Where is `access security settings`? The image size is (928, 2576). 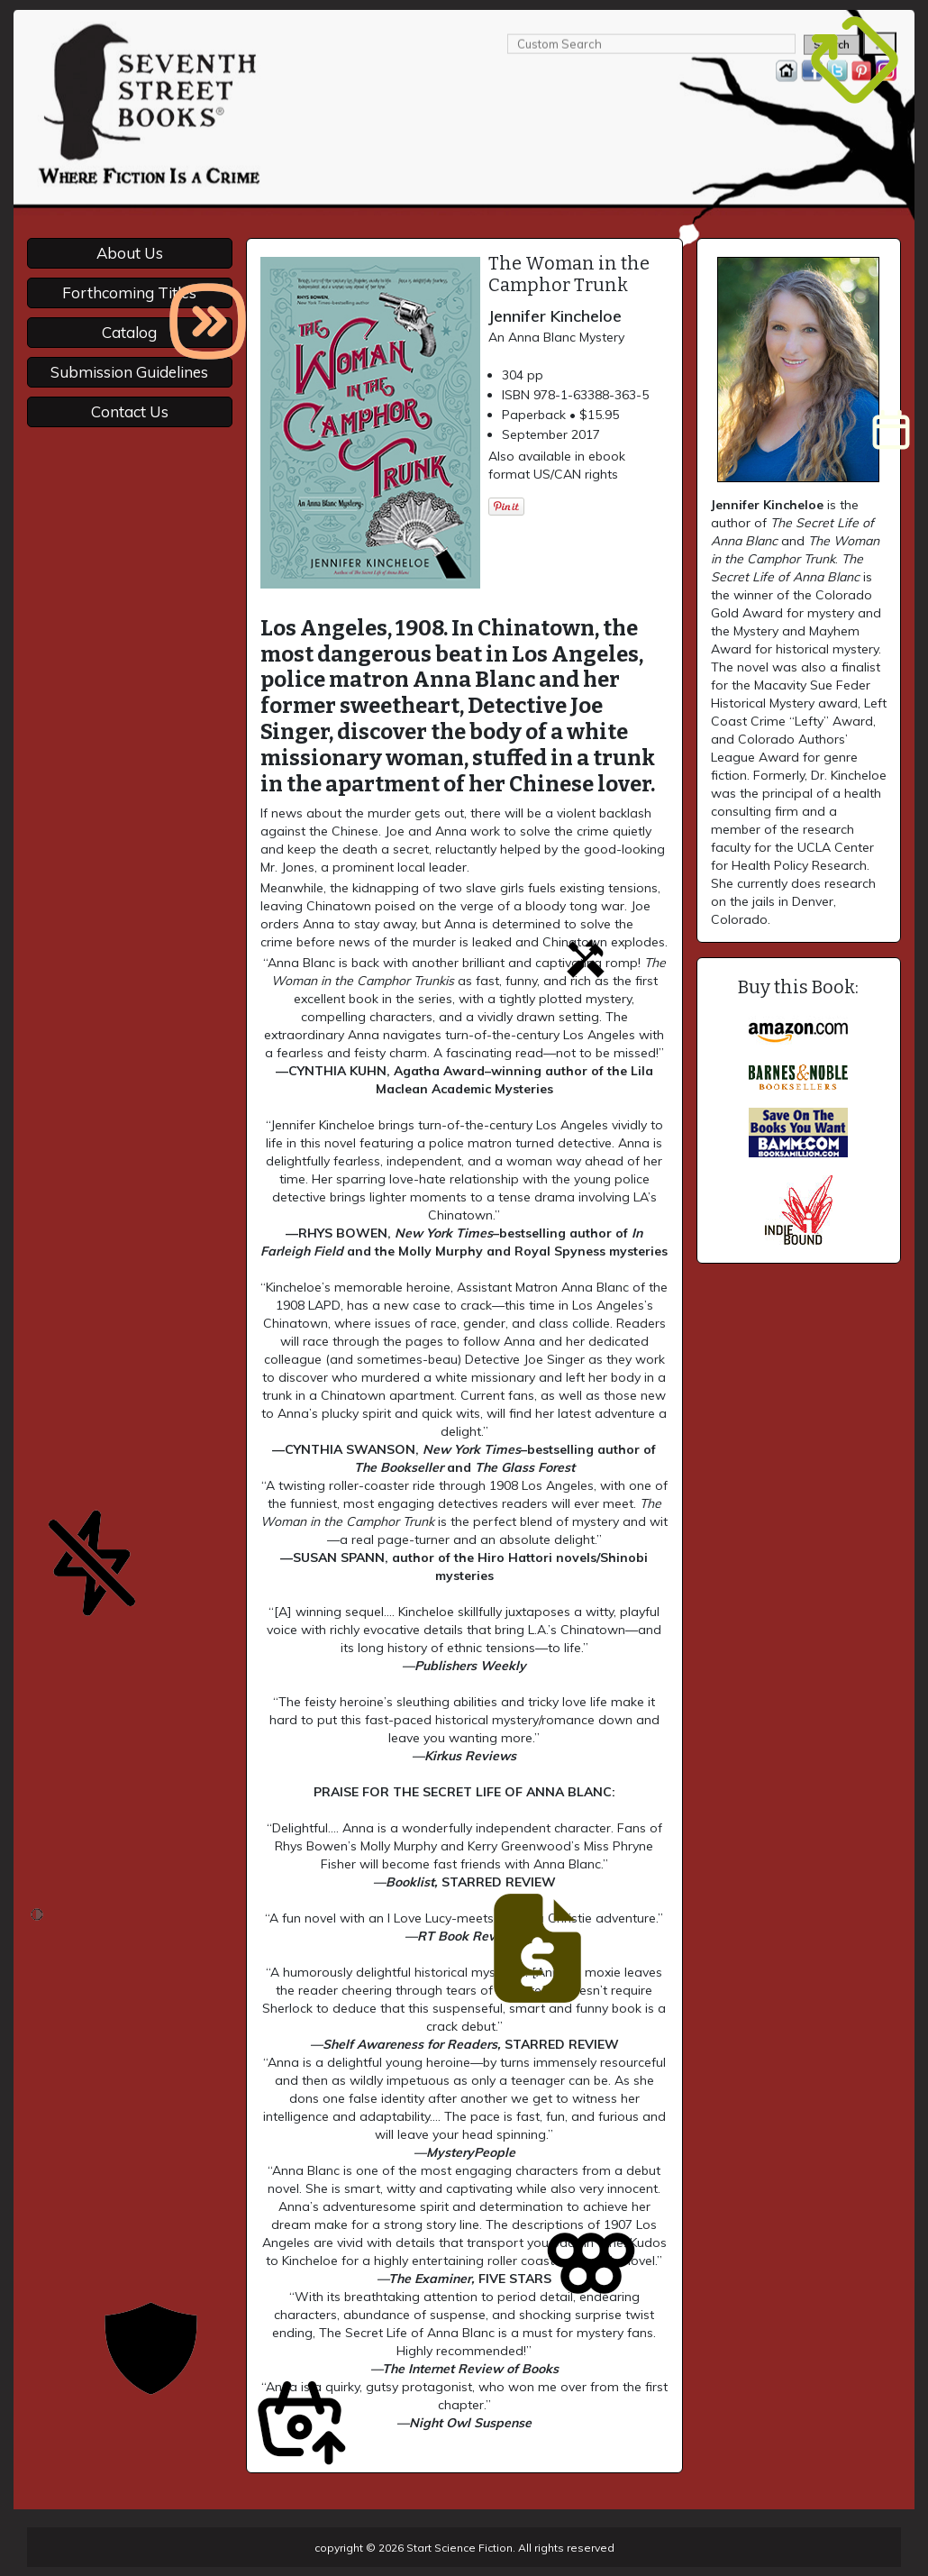
access security settings is located at coordinates (150, 2348).